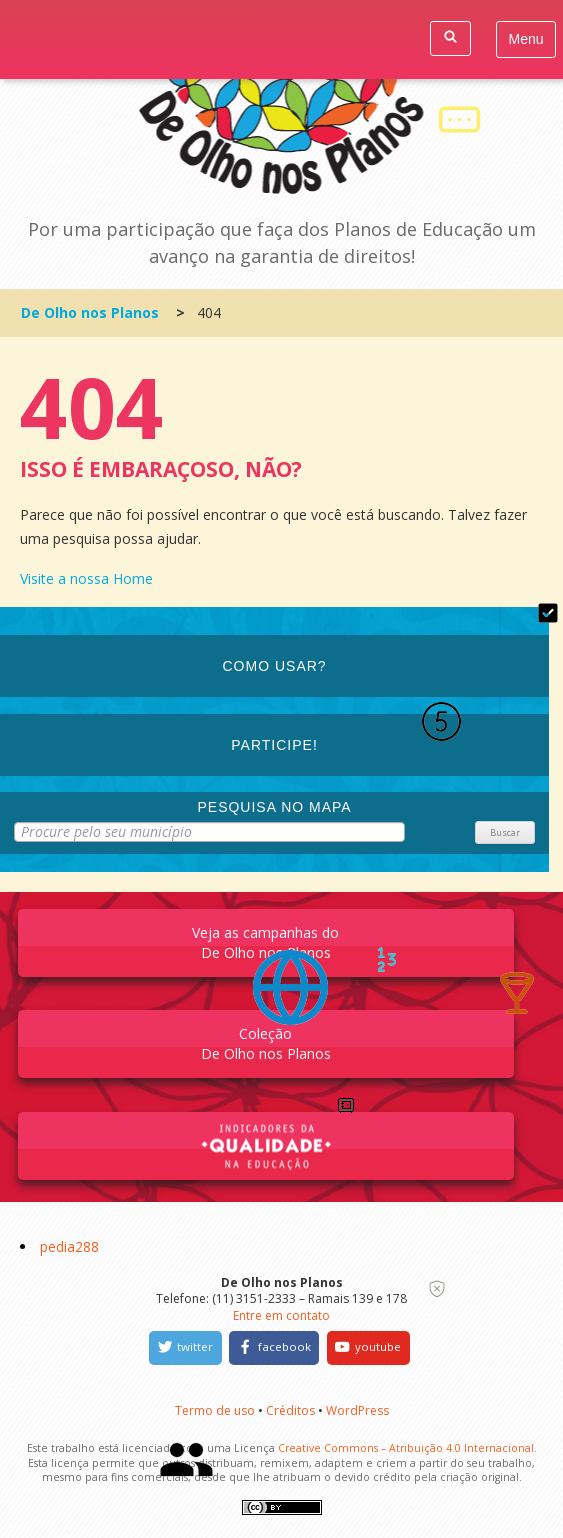 Image resolution: width=563 pixels, height=1538 pixels. I want to click on format text as numbered list, so click(386, 959).